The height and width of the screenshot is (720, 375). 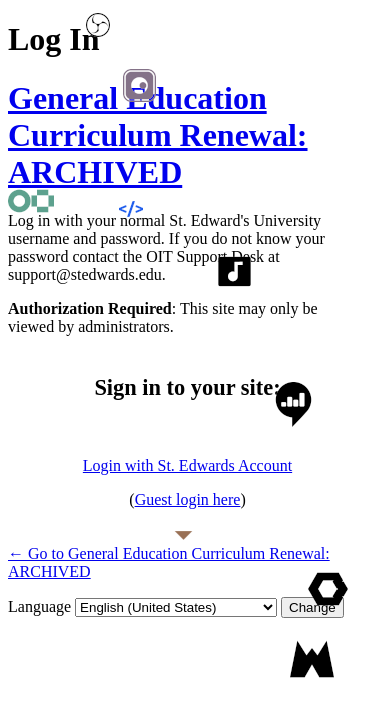 I want to click on wgpu graphics library logo, so click(x=312, y=659).